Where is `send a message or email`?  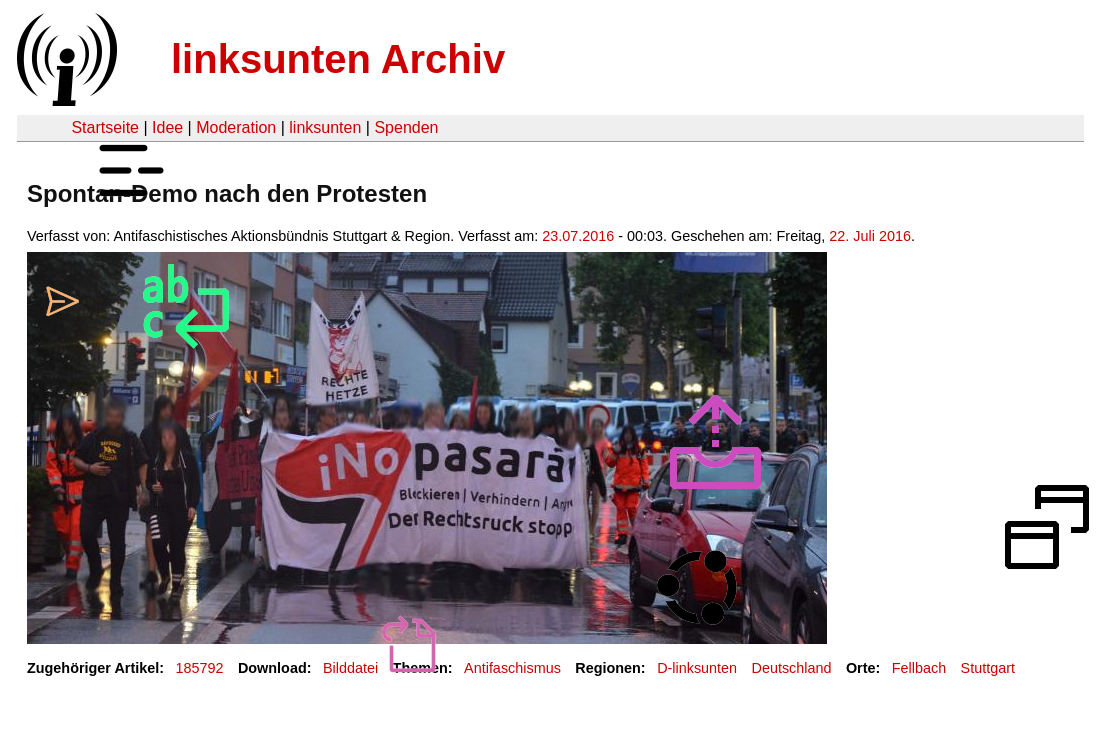
send a message or email is located at coordinates (62, 301).